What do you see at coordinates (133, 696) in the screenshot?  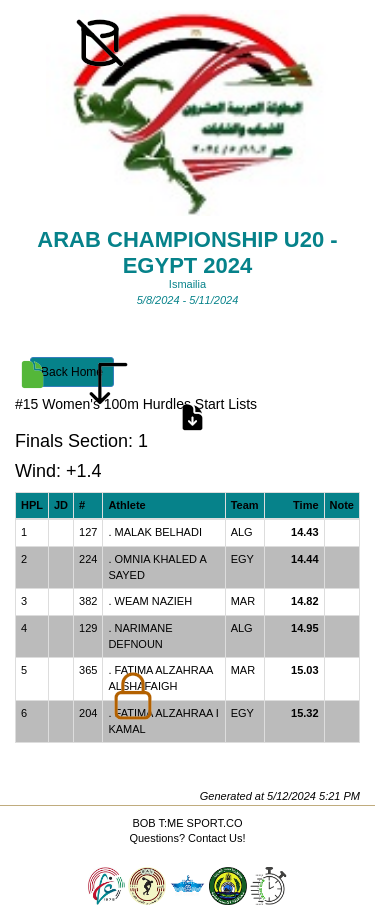 I see `indicates a locked or secured item` at bounding box center [133, 696].